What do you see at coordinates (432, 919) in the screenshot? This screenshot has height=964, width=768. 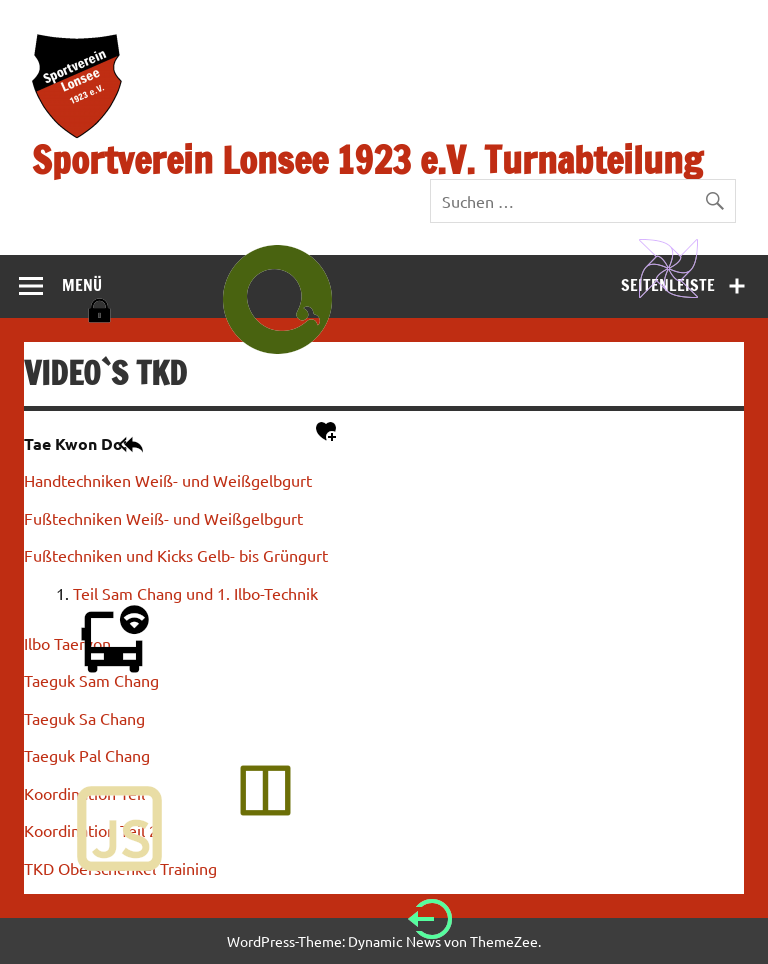 I see `log out of your account` at bounding box center [432, 919].